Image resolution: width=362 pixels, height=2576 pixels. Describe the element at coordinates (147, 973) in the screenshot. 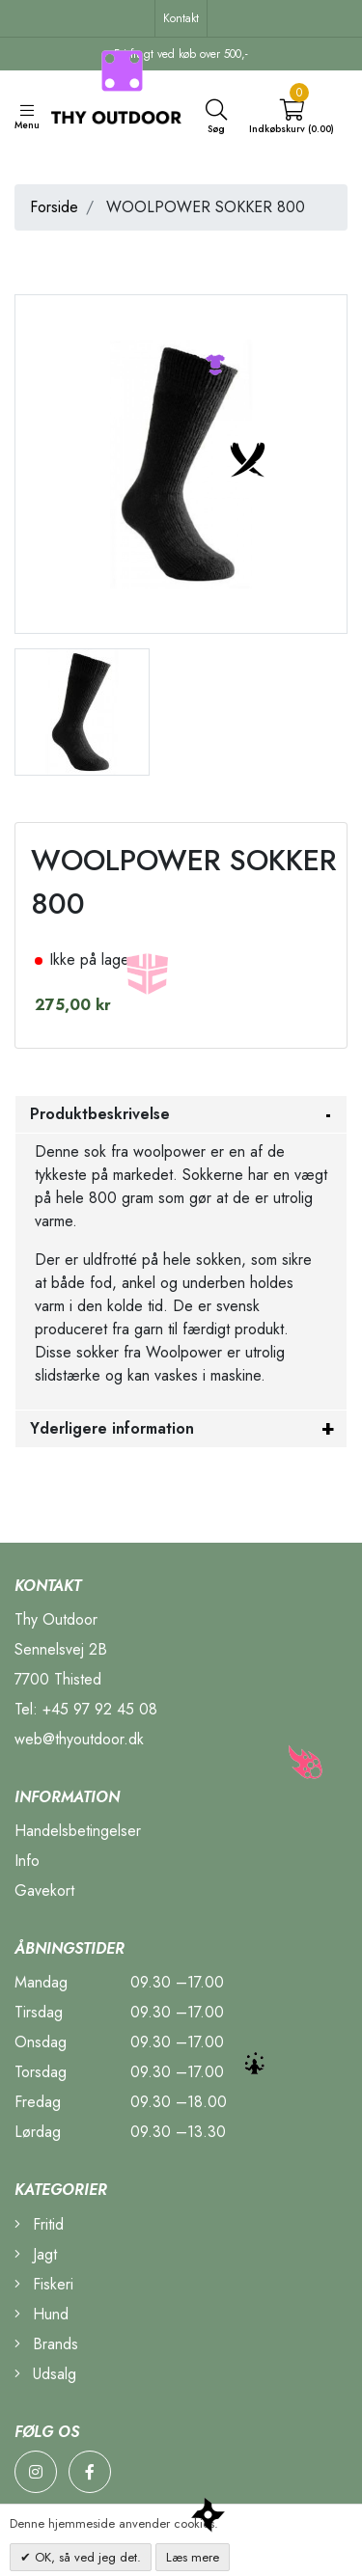

I see `abstract game logo or brand icon` at that location.